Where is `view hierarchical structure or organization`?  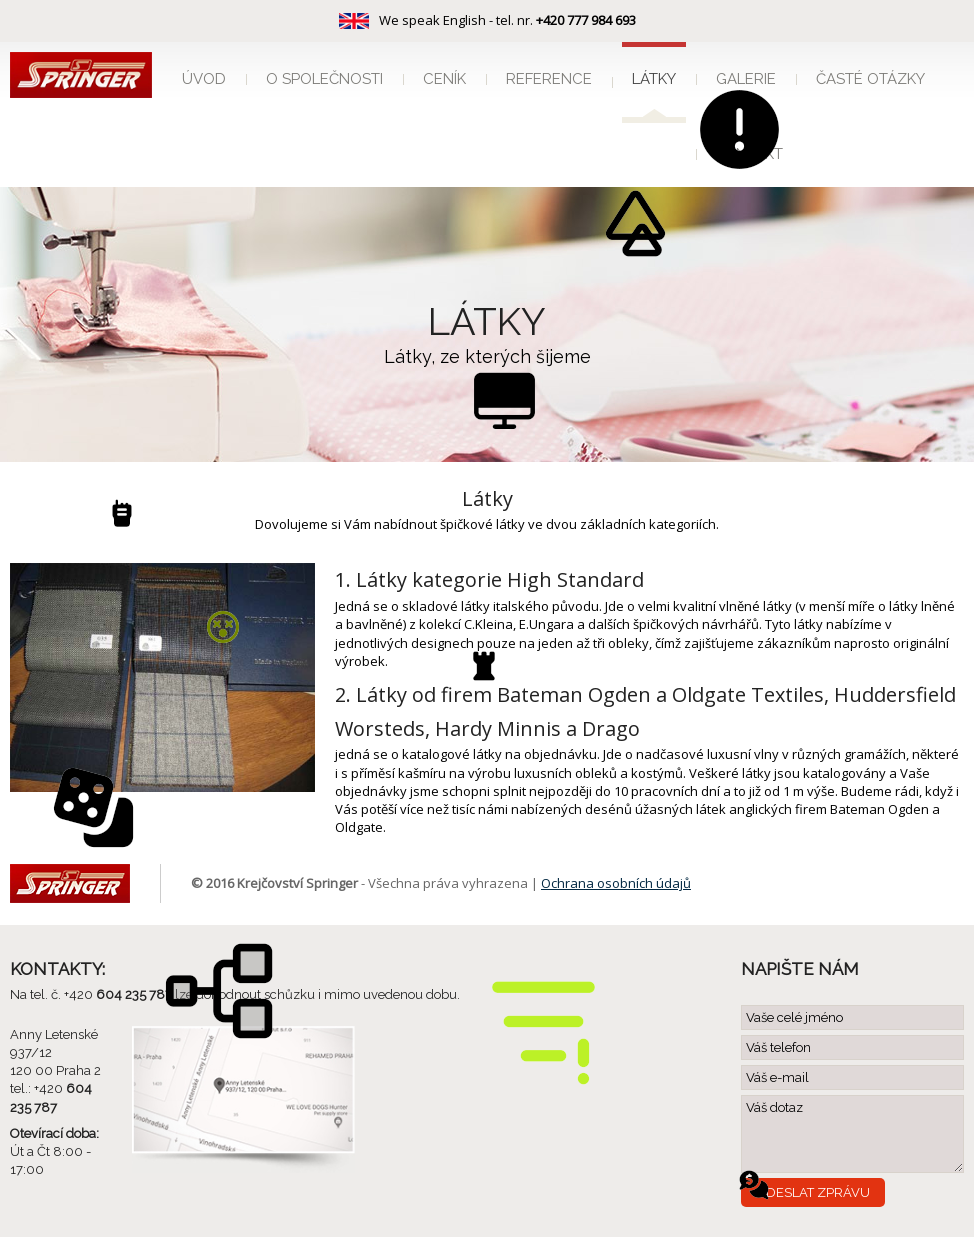 view hierarchical structure or organization is located at coordinates (225, 991).